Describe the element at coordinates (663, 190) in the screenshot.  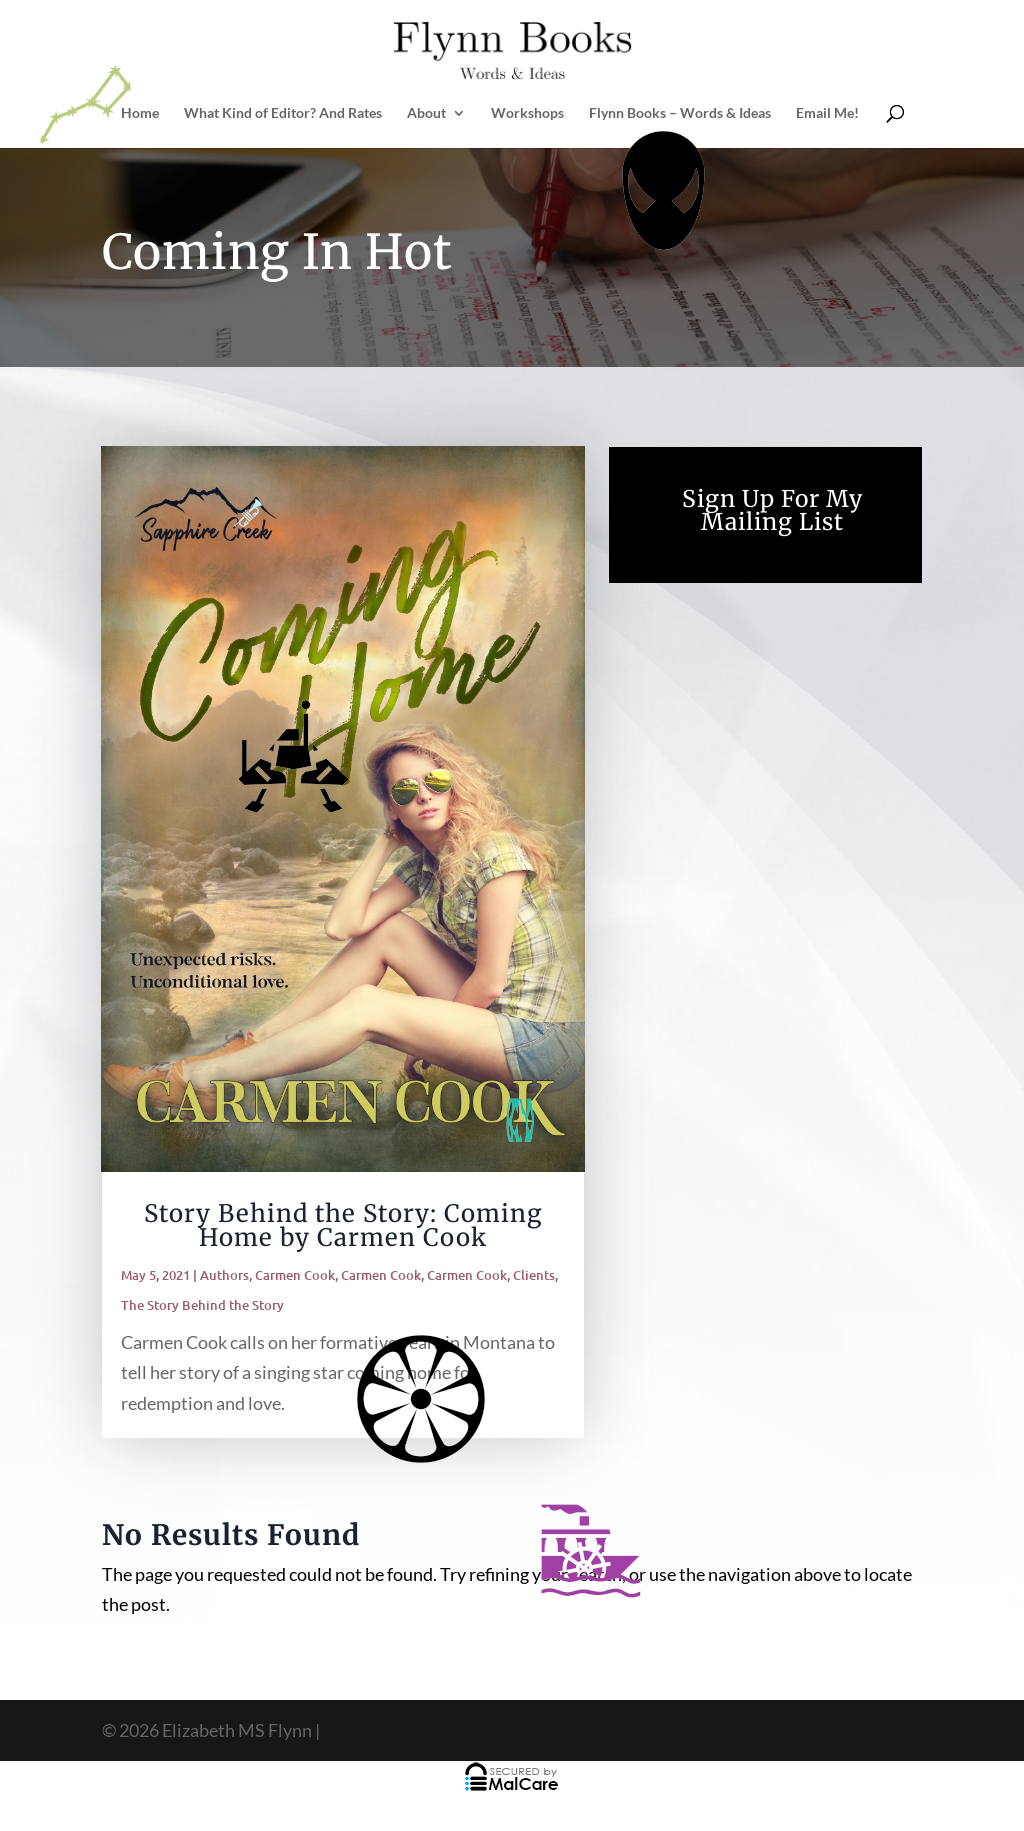
I see `select spider mask avatar or character` at that location.